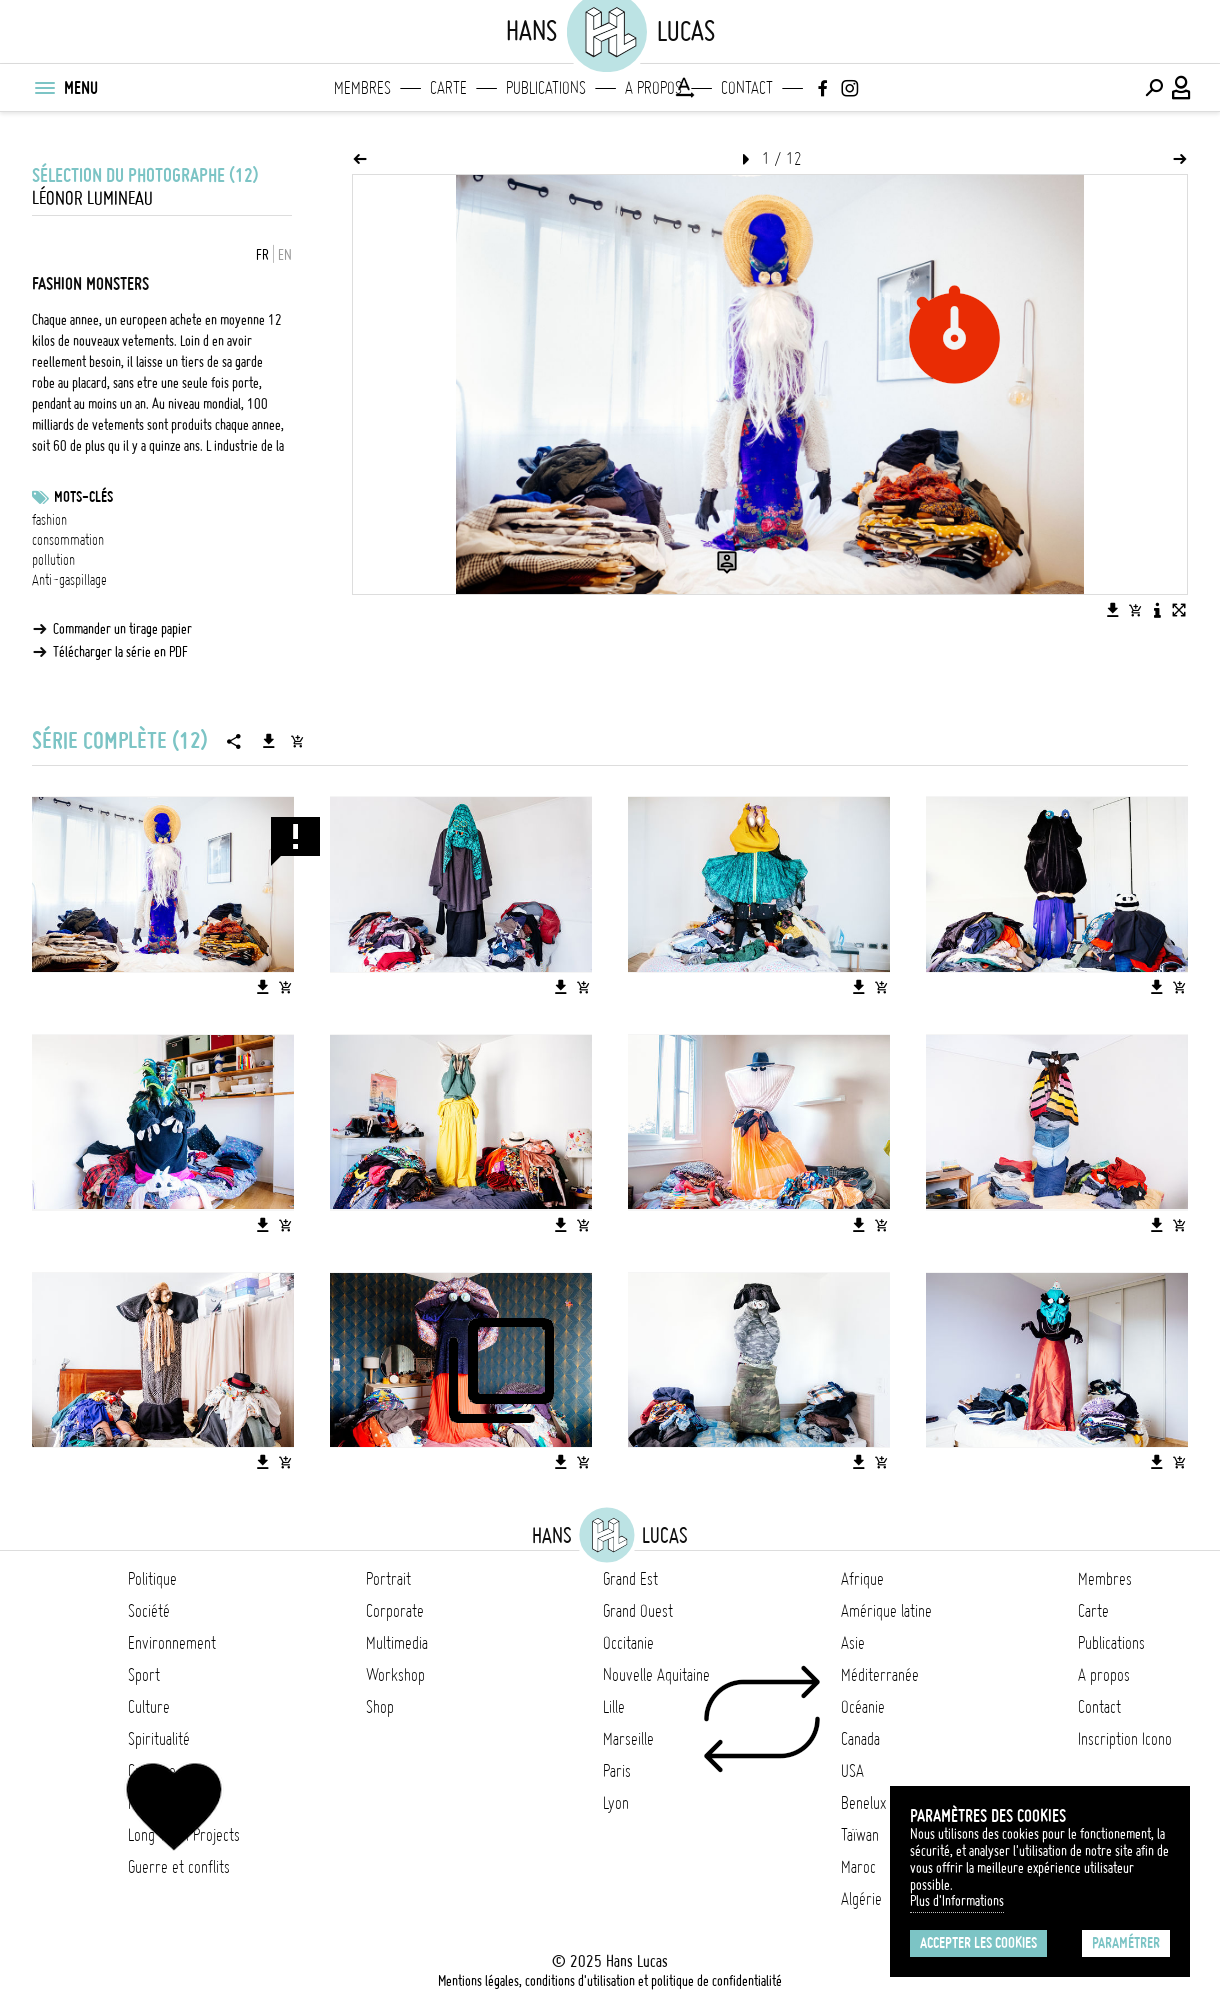 This screenshot has height=2007, width=1220. What do you see at coordinates (295, 841) in the screenshot?
I see `view announcements or alerts` at bounding box center [295, 841].